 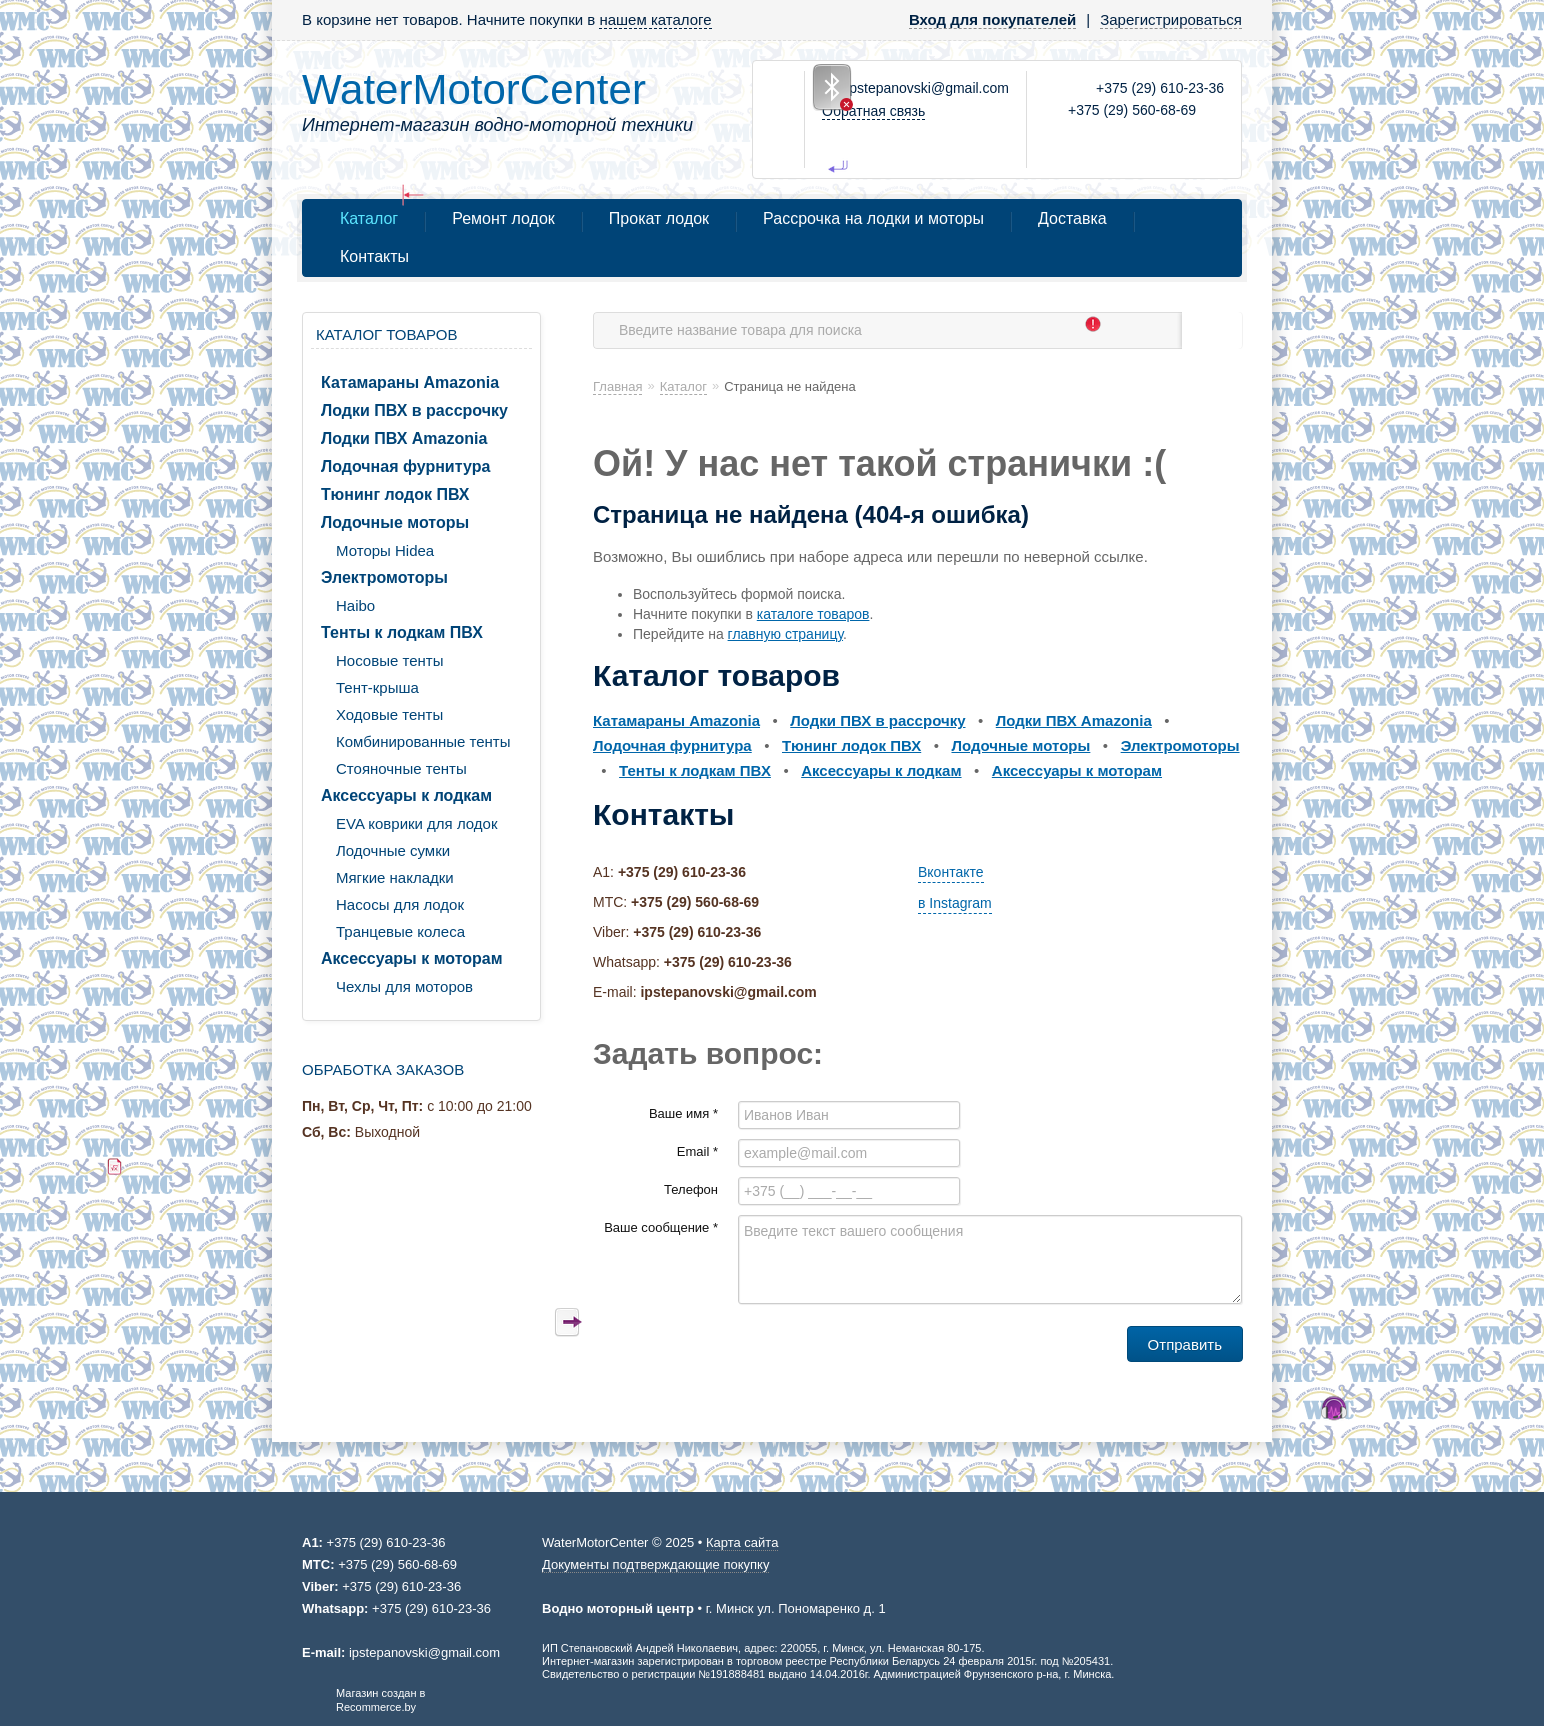 I want to click on go to the first item in a list or sequence, so click(x=413, y=195).